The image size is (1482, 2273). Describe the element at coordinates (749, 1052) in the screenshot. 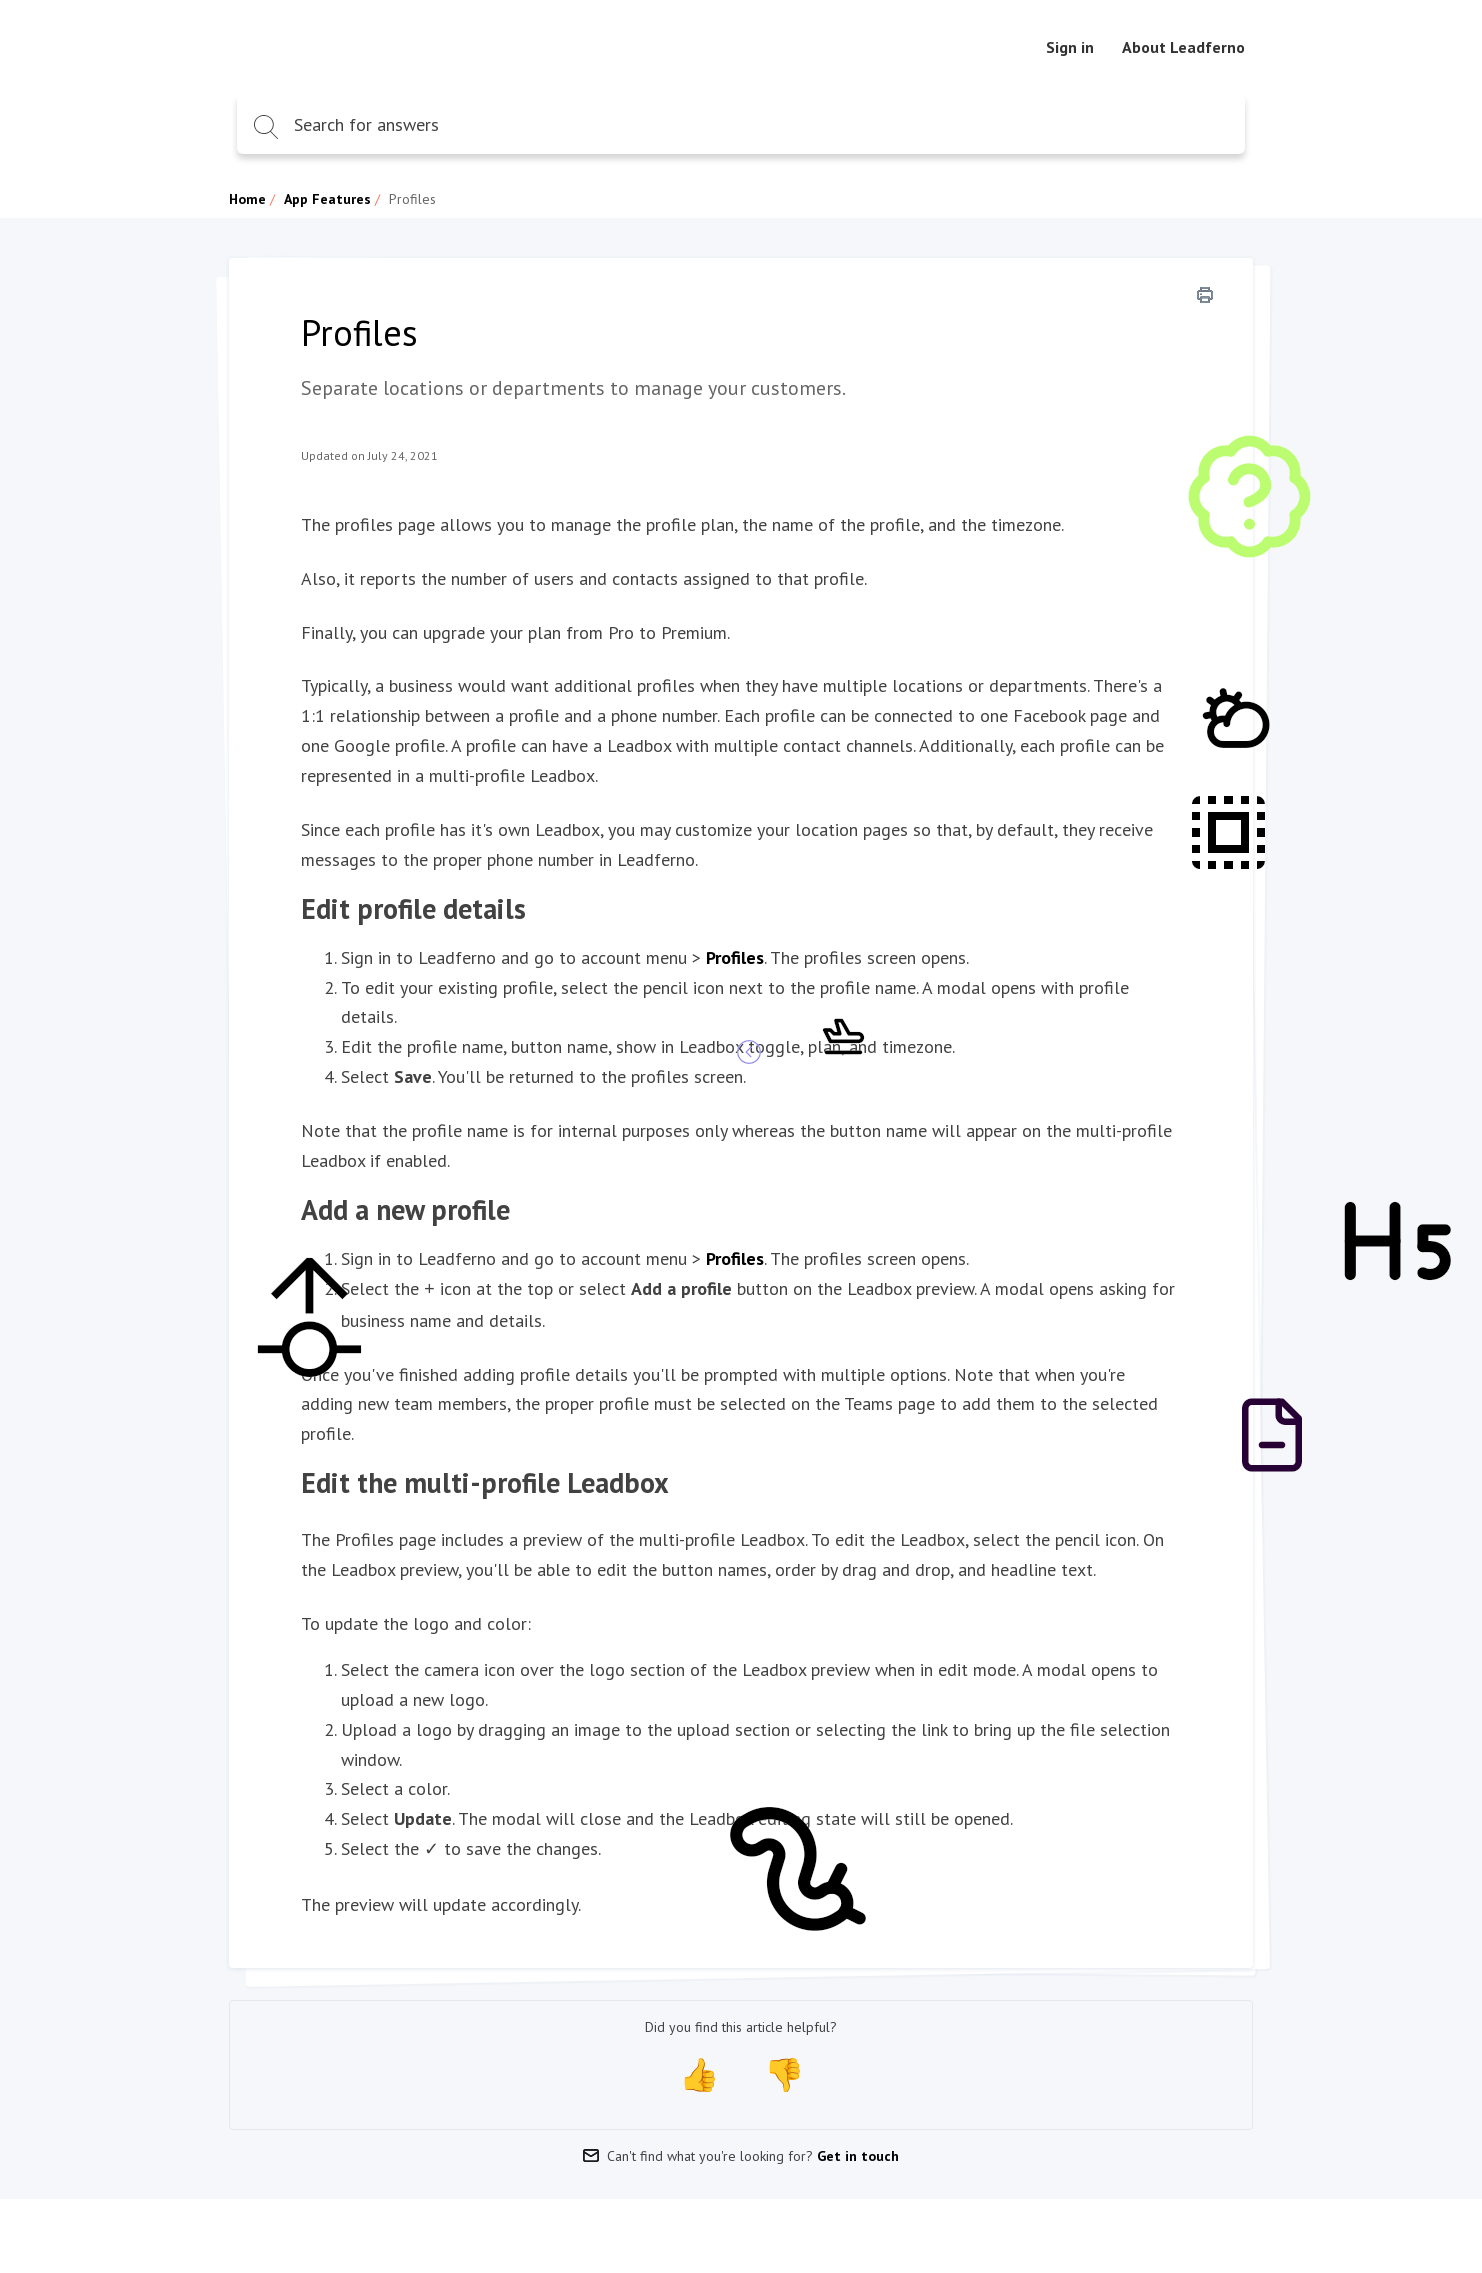

I see `go back to the previous screen` at that location.